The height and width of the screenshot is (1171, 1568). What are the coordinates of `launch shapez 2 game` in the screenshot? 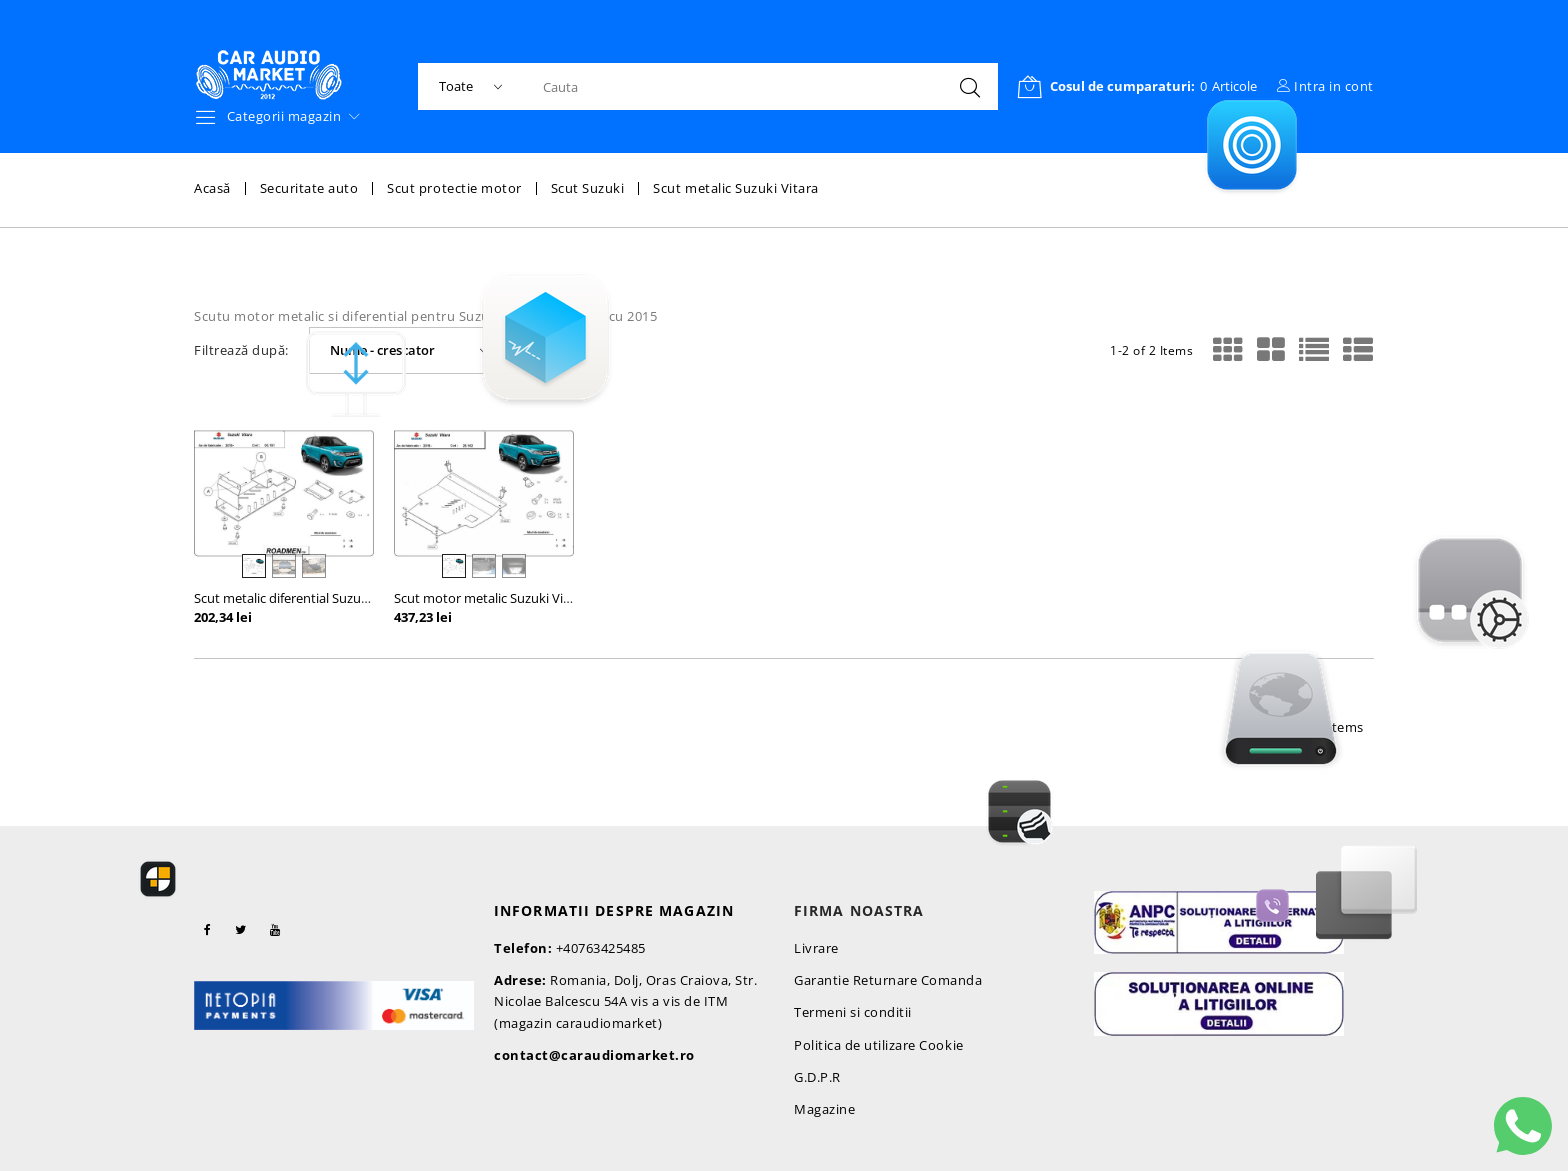 It's located at (158, 879).